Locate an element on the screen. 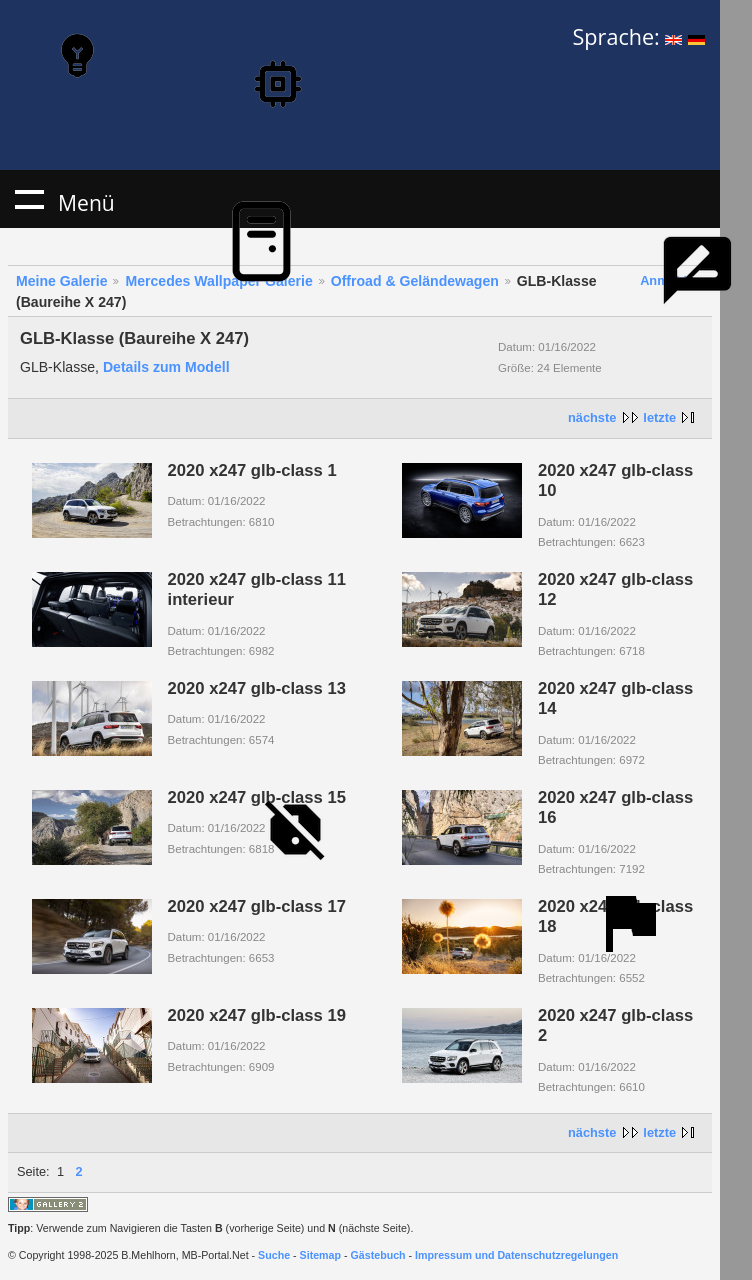  flag or mark an item for follow-up is located at coordinates (629, 922).